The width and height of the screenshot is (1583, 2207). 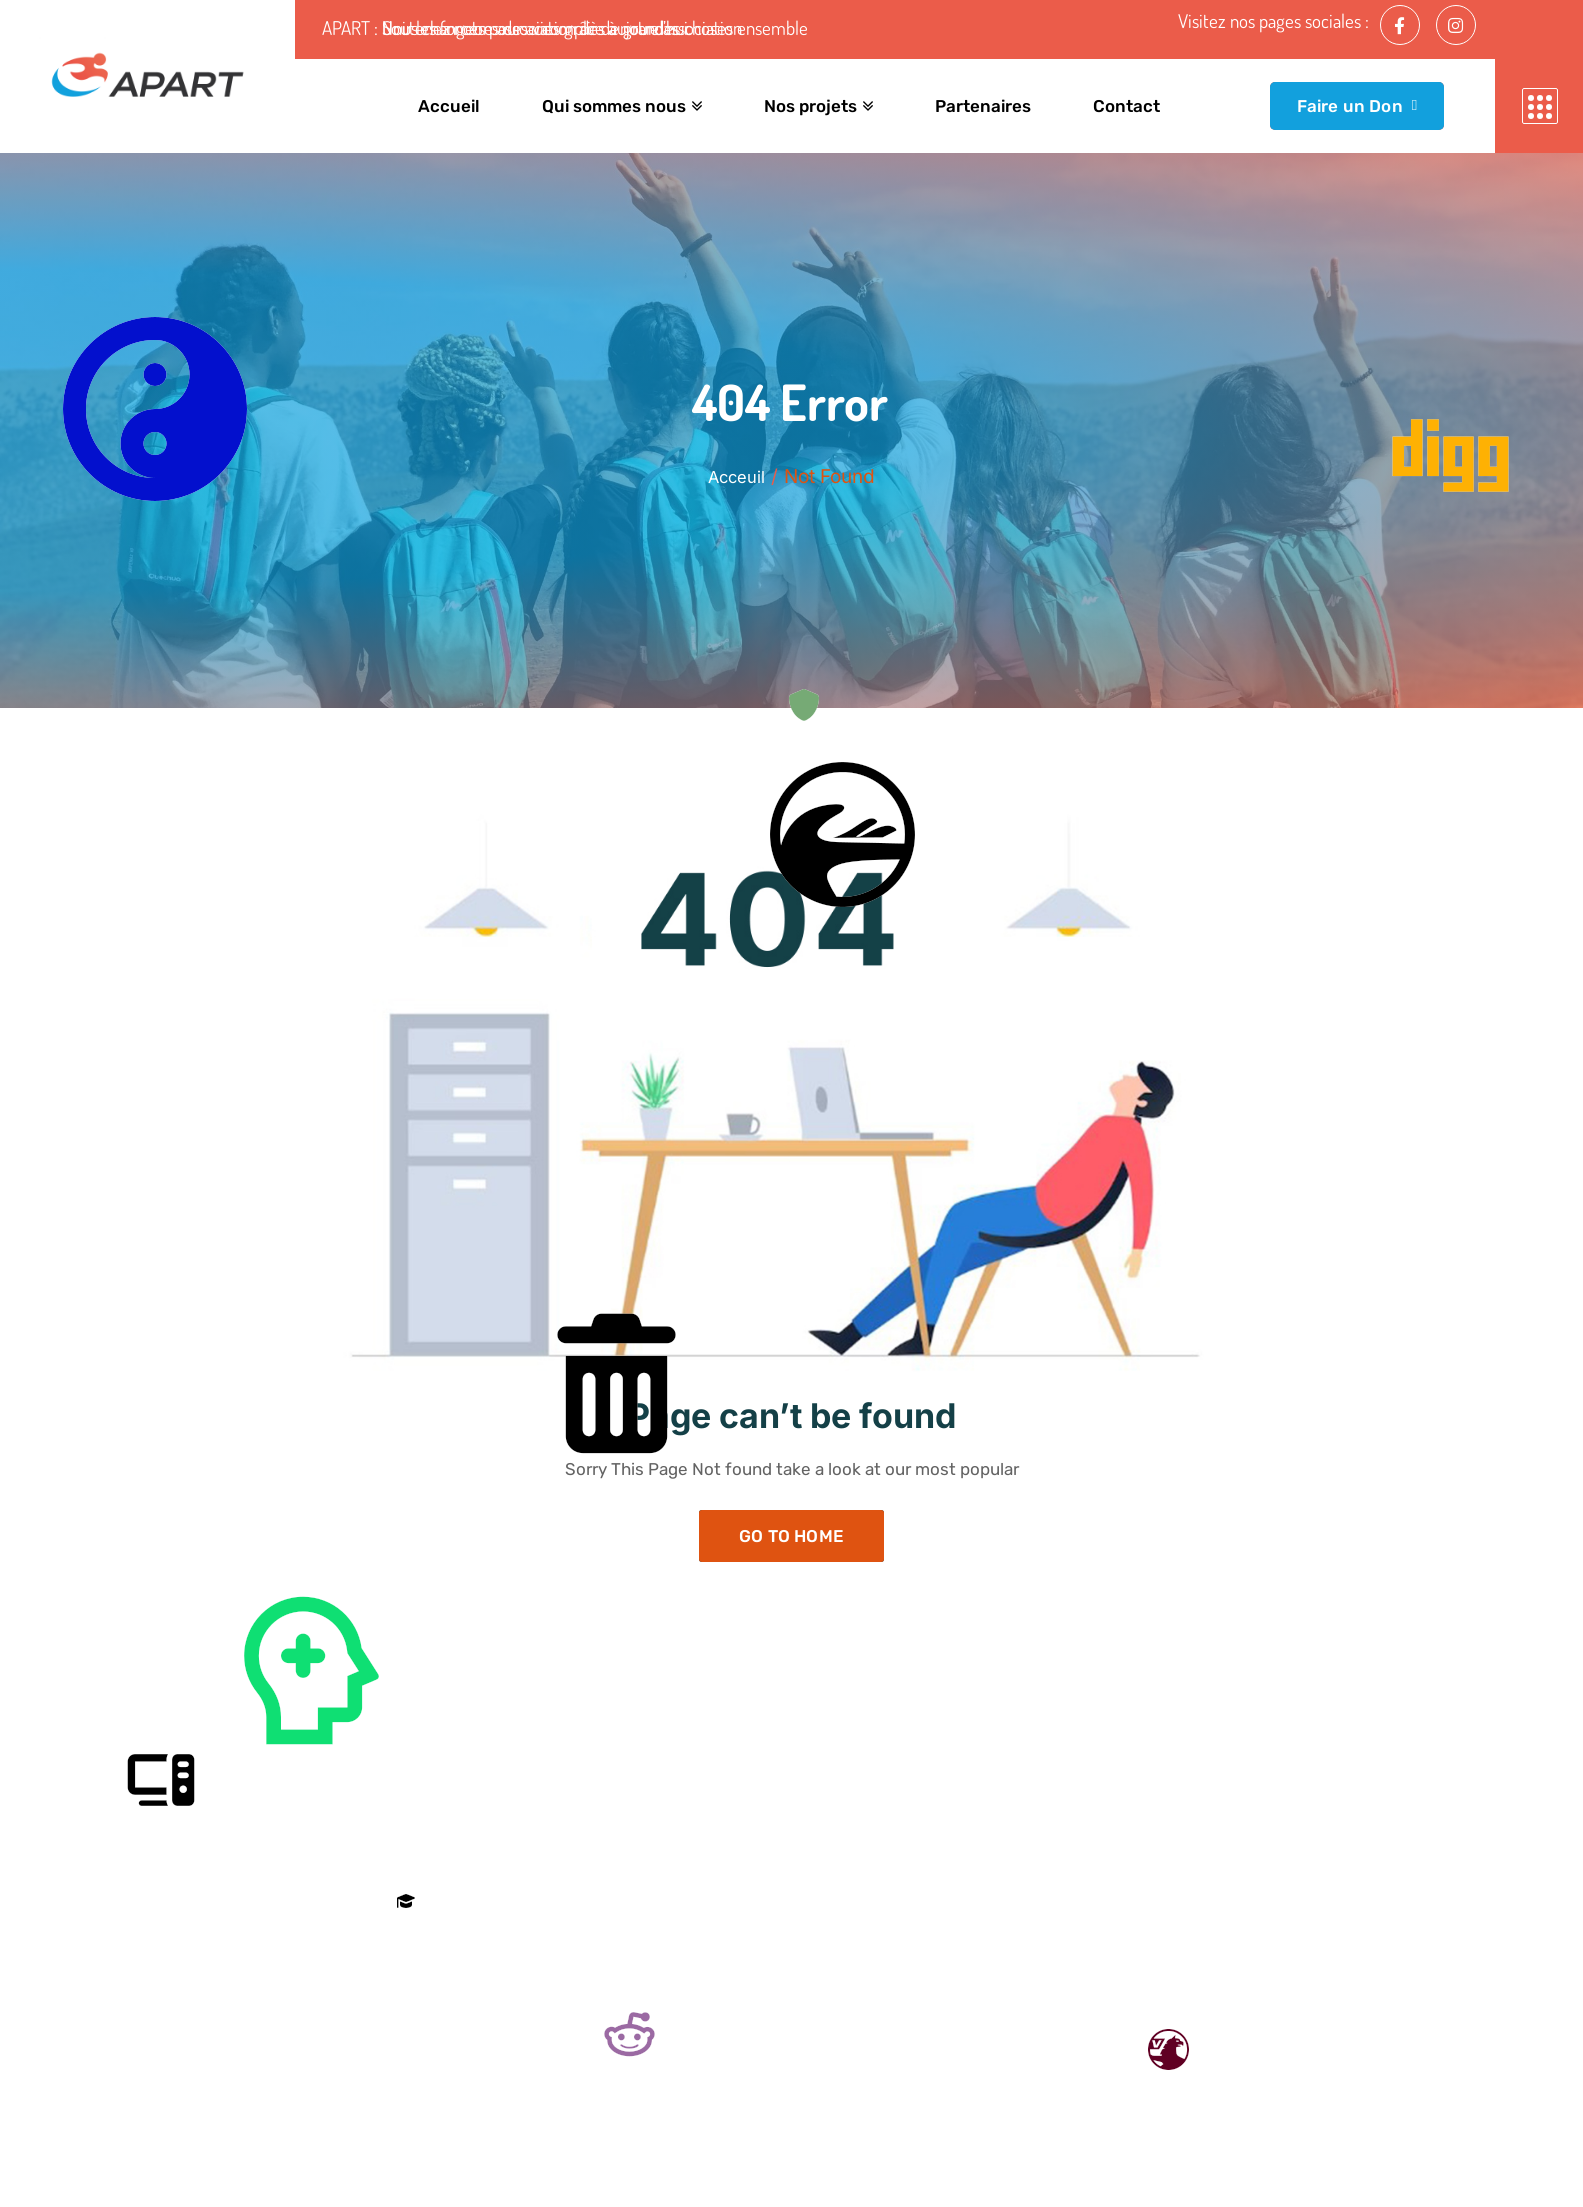 I want to click on visit digg social news website, so click(x=1450, y=455).